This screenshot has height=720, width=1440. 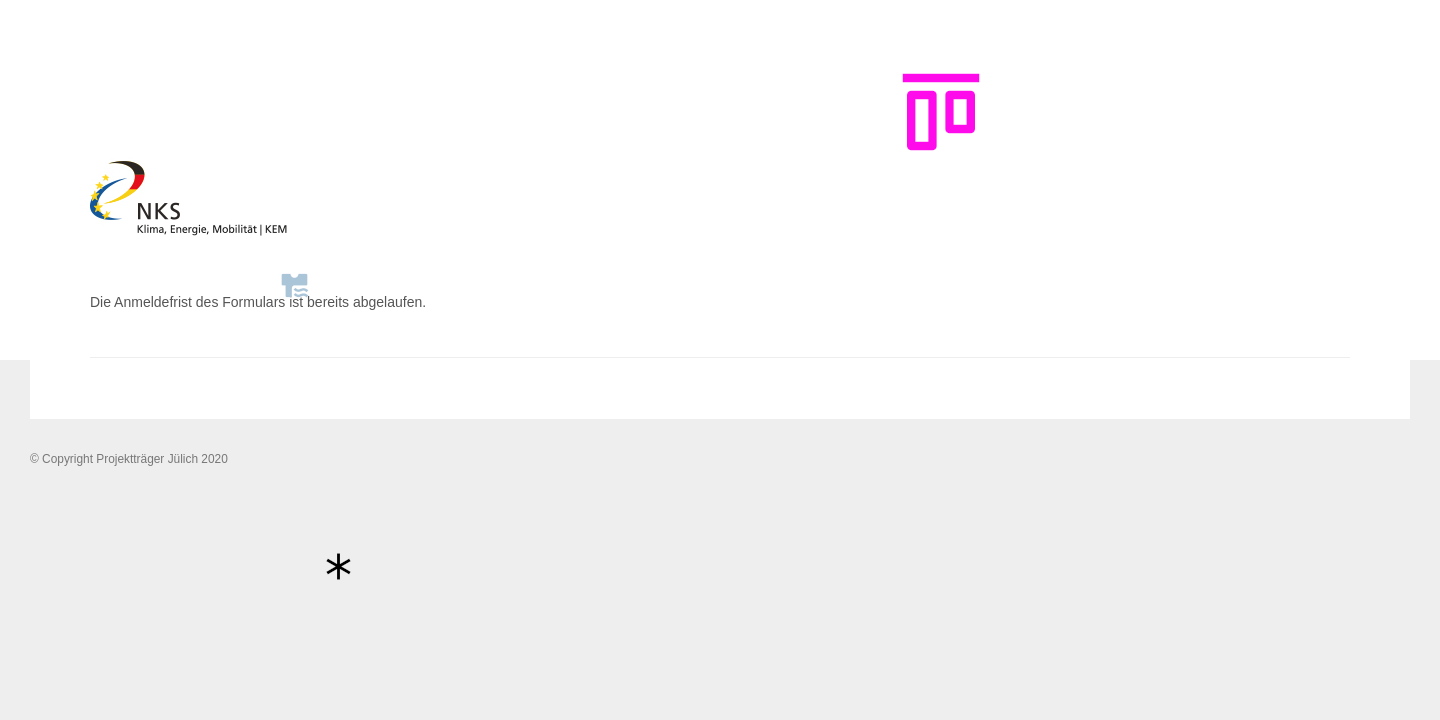 What do you see at coordinates (338, 566) in the screenshot?
I see `indicates a required field in a form` at bounding box center [338, 566].